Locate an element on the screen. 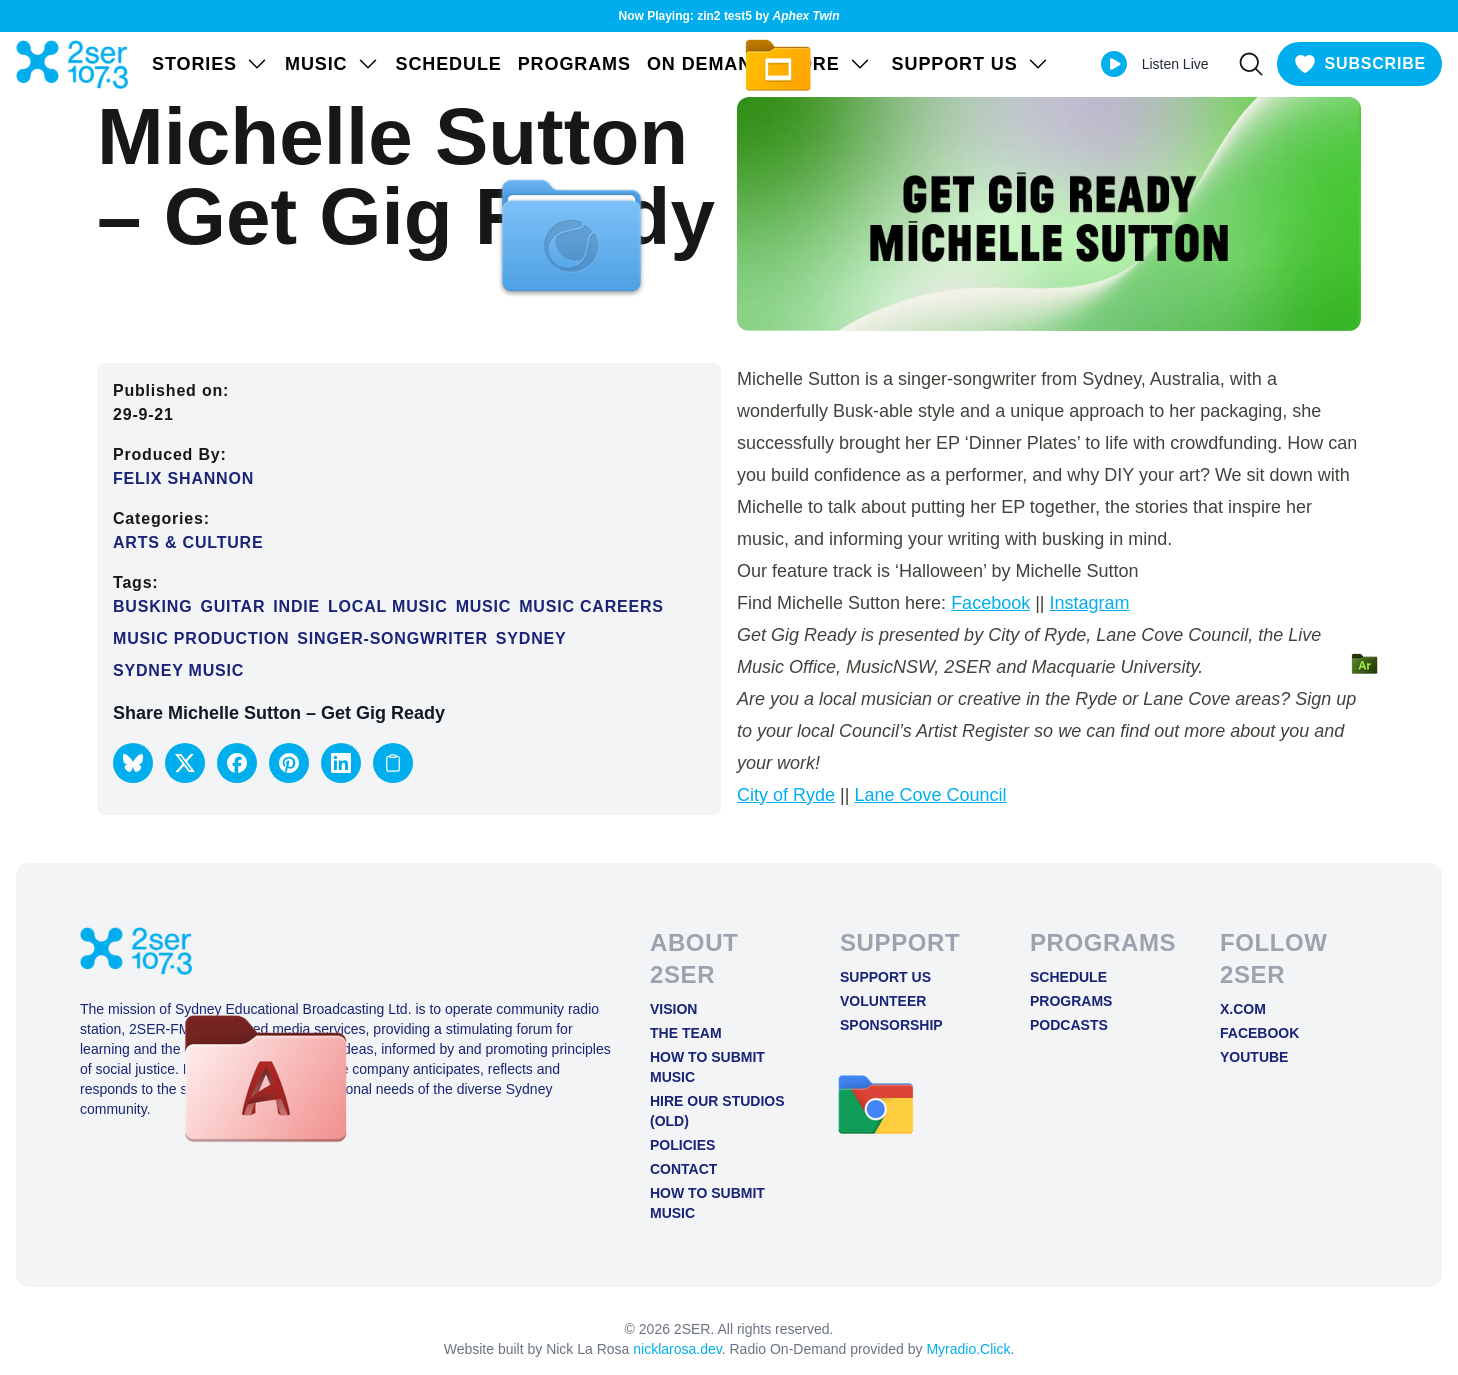 This screenshot has width=1458, height=1375. open folder containing Google Chrome files is located at coordinates (875, 1106).